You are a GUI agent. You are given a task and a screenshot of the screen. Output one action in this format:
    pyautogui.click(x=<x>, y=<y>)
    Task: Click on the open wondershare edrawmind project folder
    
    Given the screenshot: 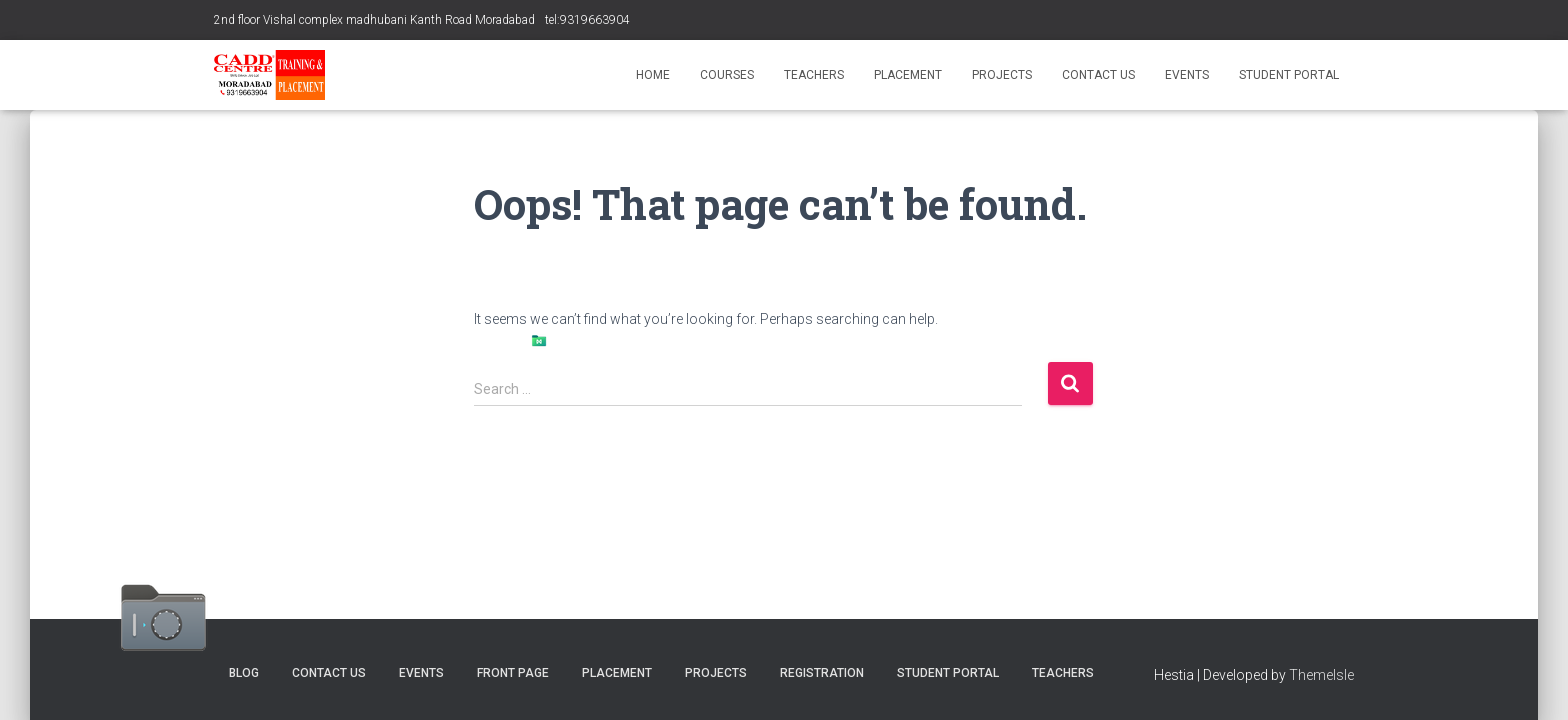 What is the action you would take?
    pyautogui.click(x=539, y=341)
    